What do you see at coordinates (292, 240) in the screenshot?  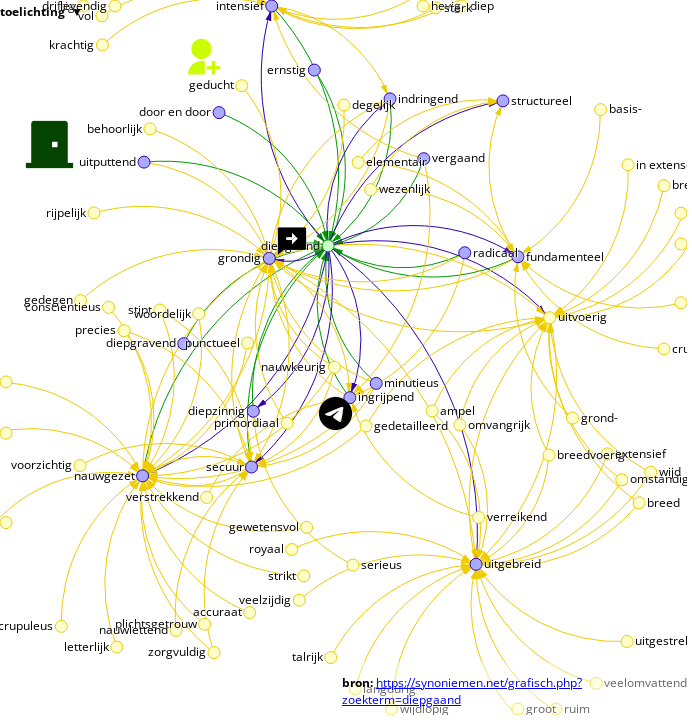 I see `forward a chat message` at bounding box center [292, 240].